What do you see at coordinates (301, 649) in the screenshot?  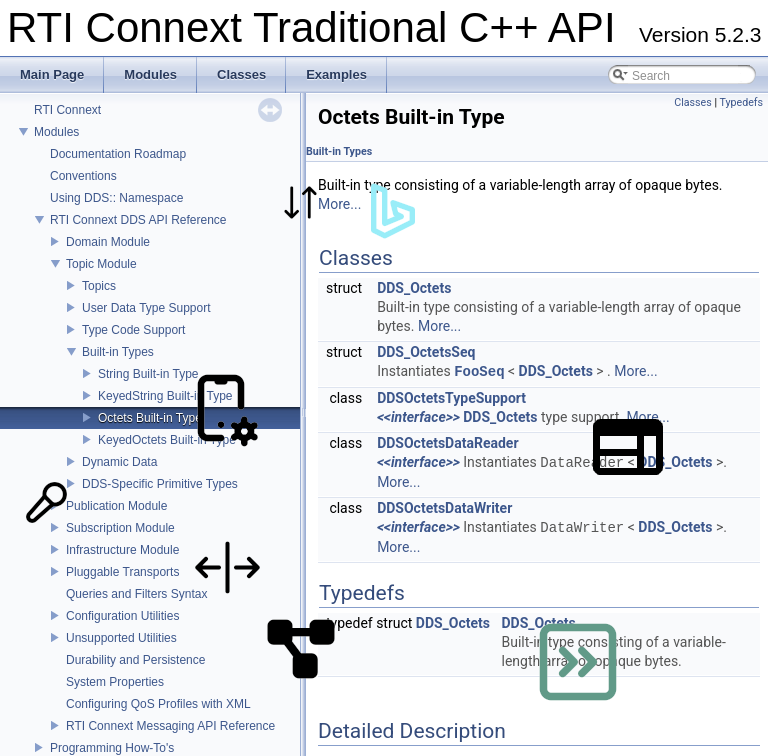 I see `view project workflow or diagram` at bounding box center [301, 649].